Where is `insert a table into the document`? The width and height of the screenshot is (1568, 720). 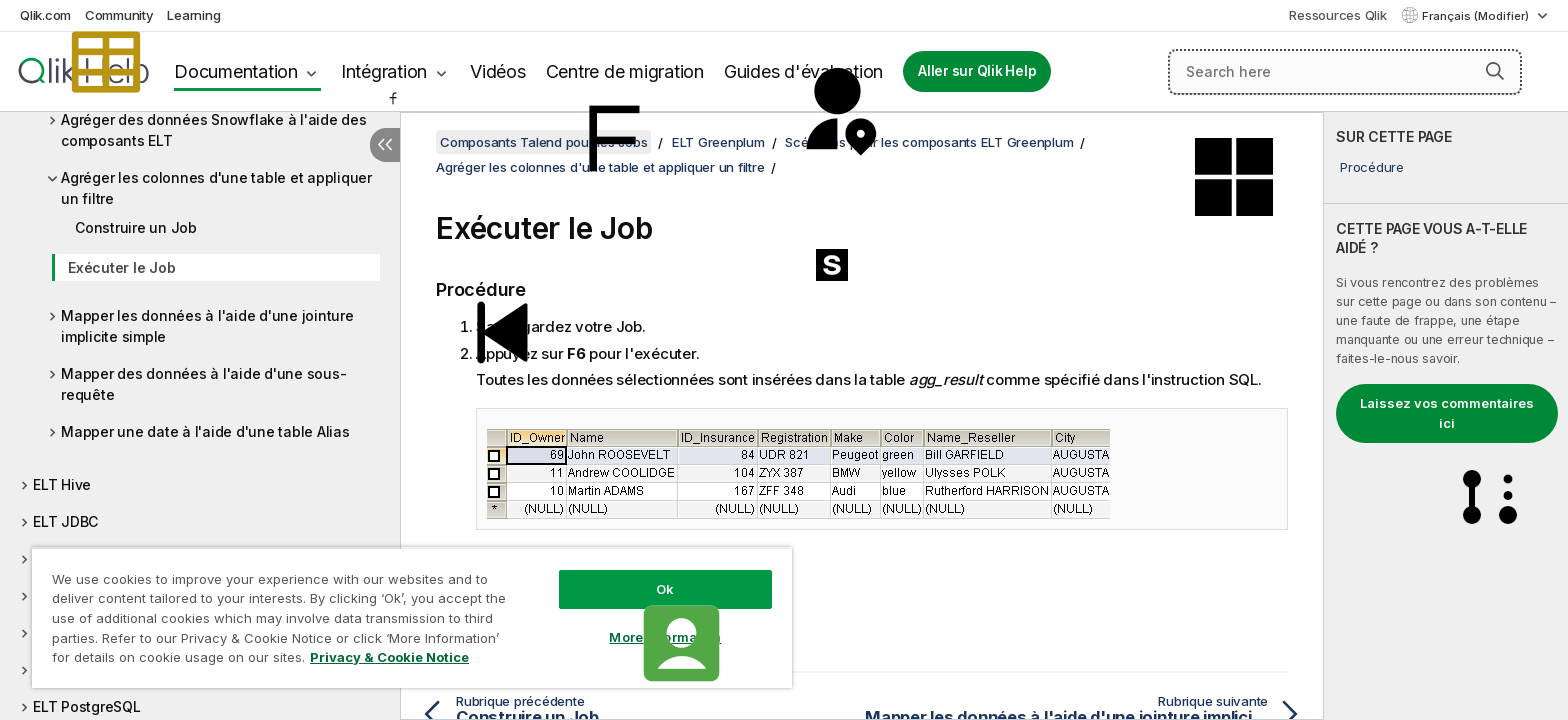 insert a table into the document is located at coordinates (106, 62).